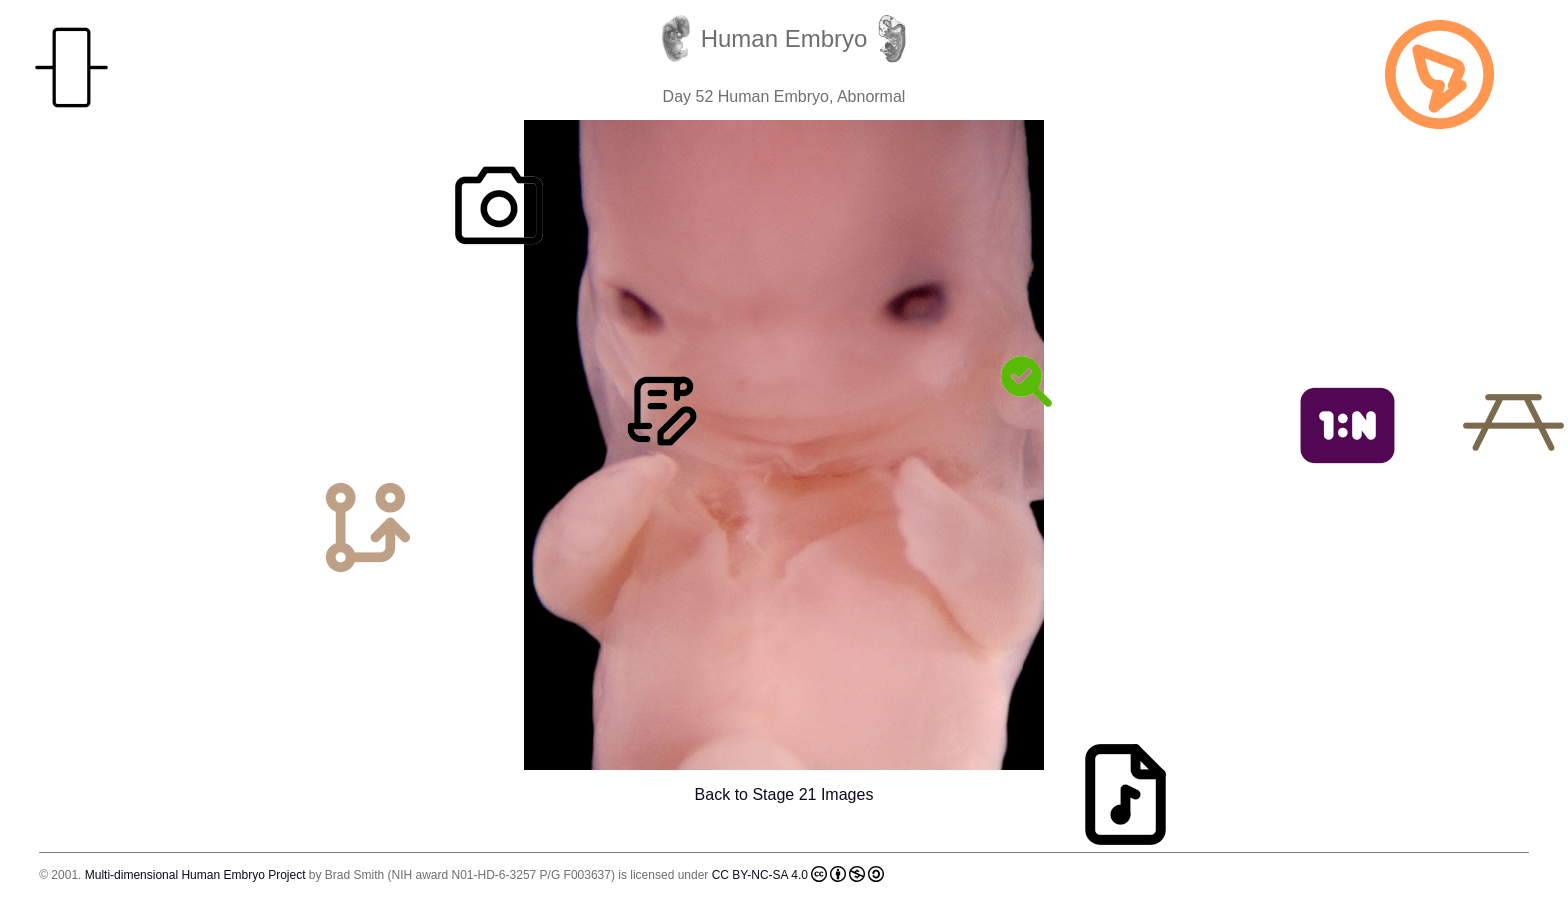  What do you see at coordinates (1347, 425) in the screenshot?
I see `indicates a one-to-many database relationship` at bounding box center [1347, 425].